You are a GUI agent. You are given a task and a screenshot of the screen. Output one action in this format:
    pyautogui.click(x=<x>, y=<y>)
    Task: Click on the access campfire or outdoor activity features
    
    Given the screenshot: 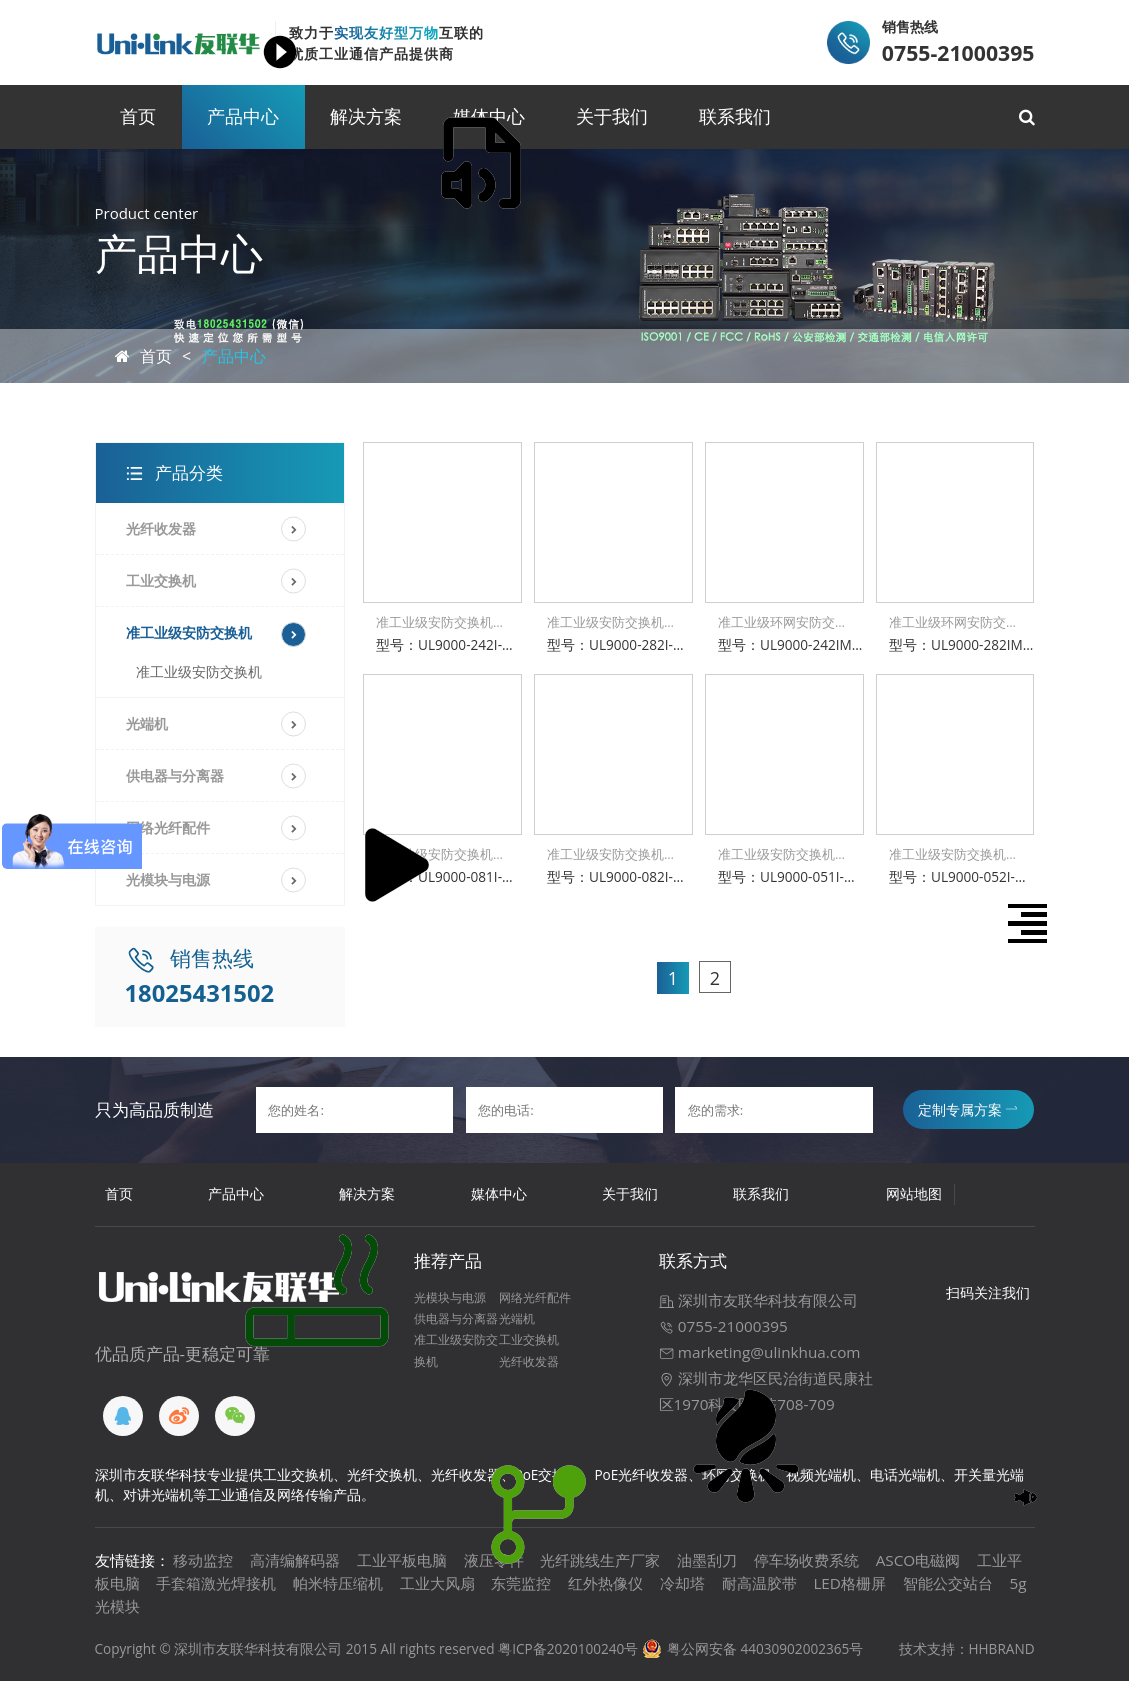 What is the action you would take?
    pyautogui.click(x=746, y=1446)
    